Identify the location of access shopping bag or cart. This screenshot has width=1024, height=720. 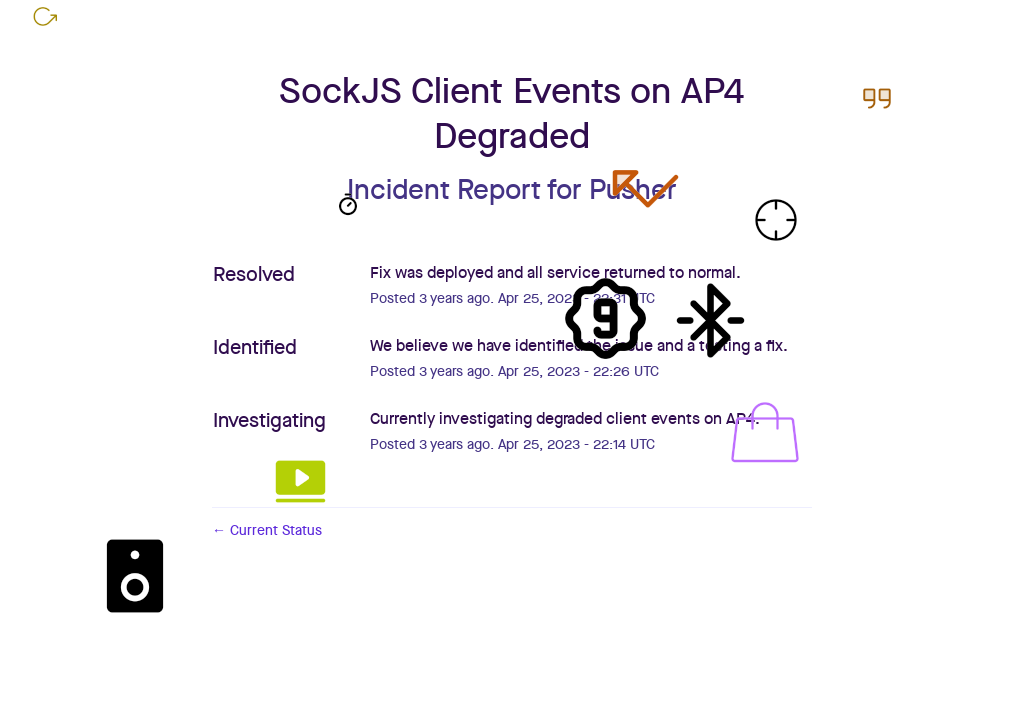
(765, 436).